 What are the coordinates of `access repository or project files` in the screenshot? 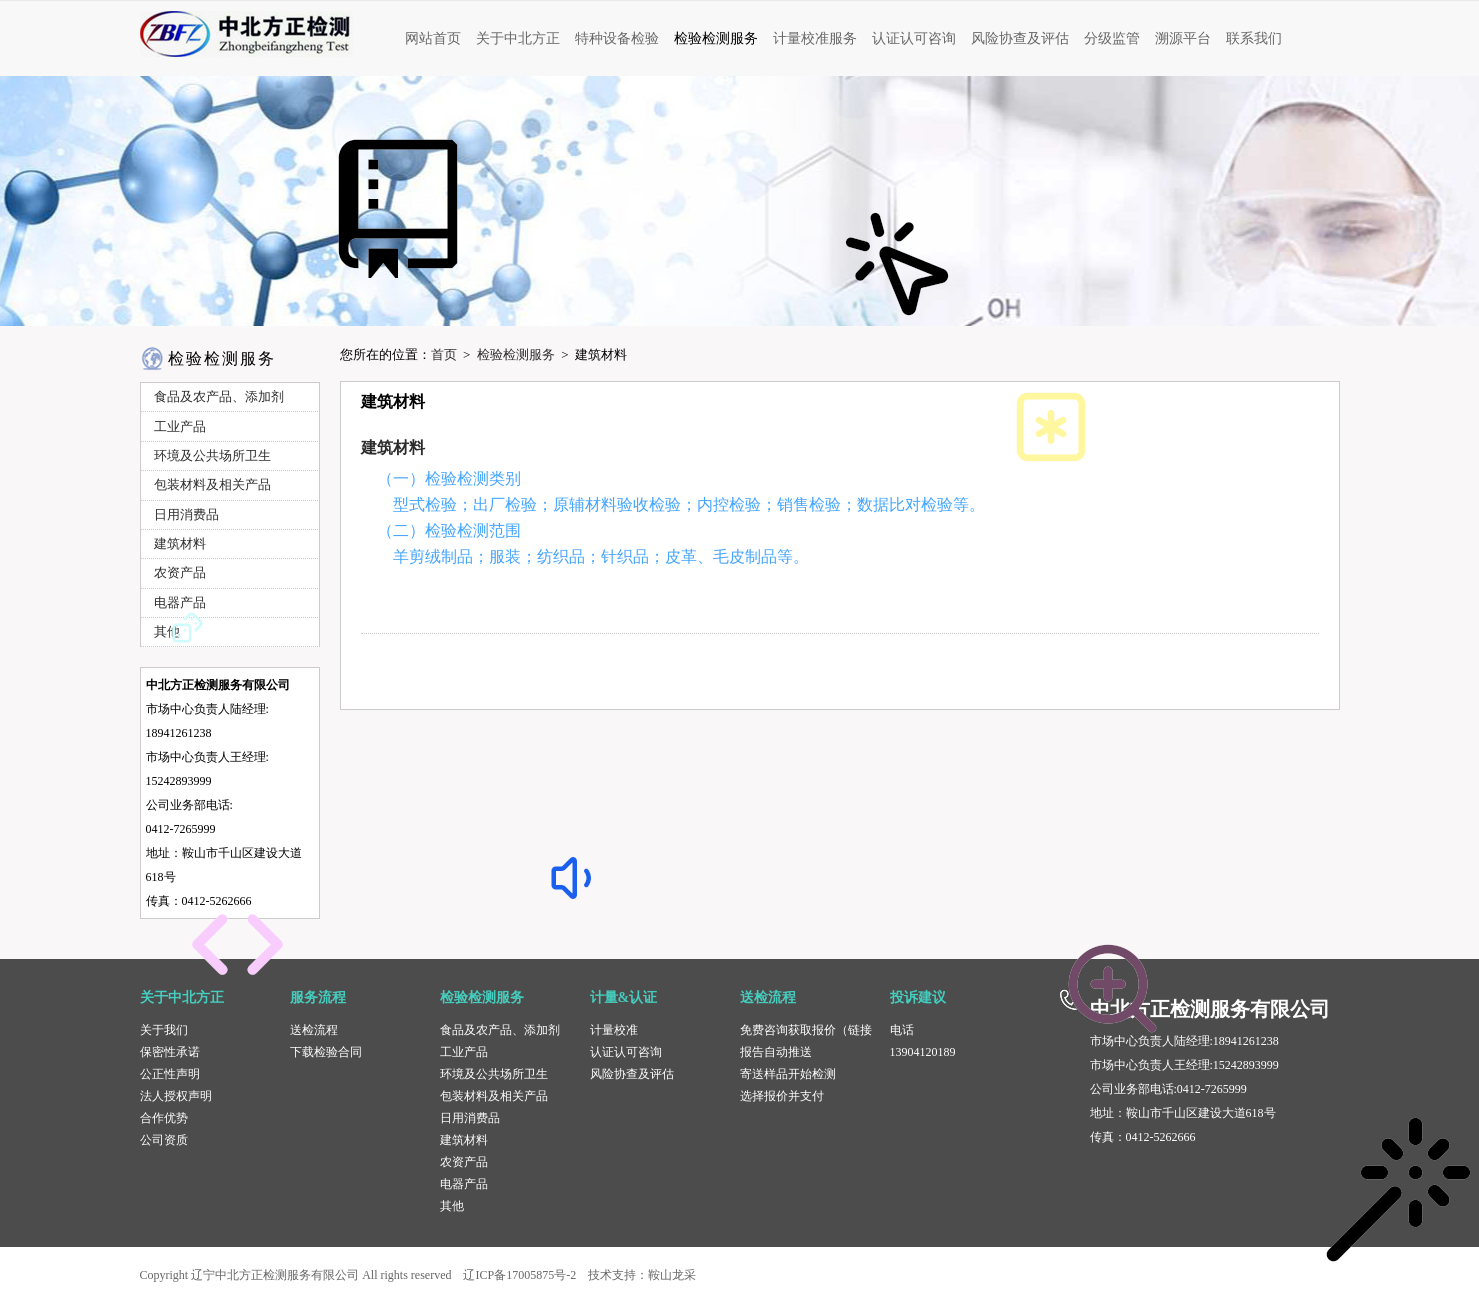 It's located at (398, 199).